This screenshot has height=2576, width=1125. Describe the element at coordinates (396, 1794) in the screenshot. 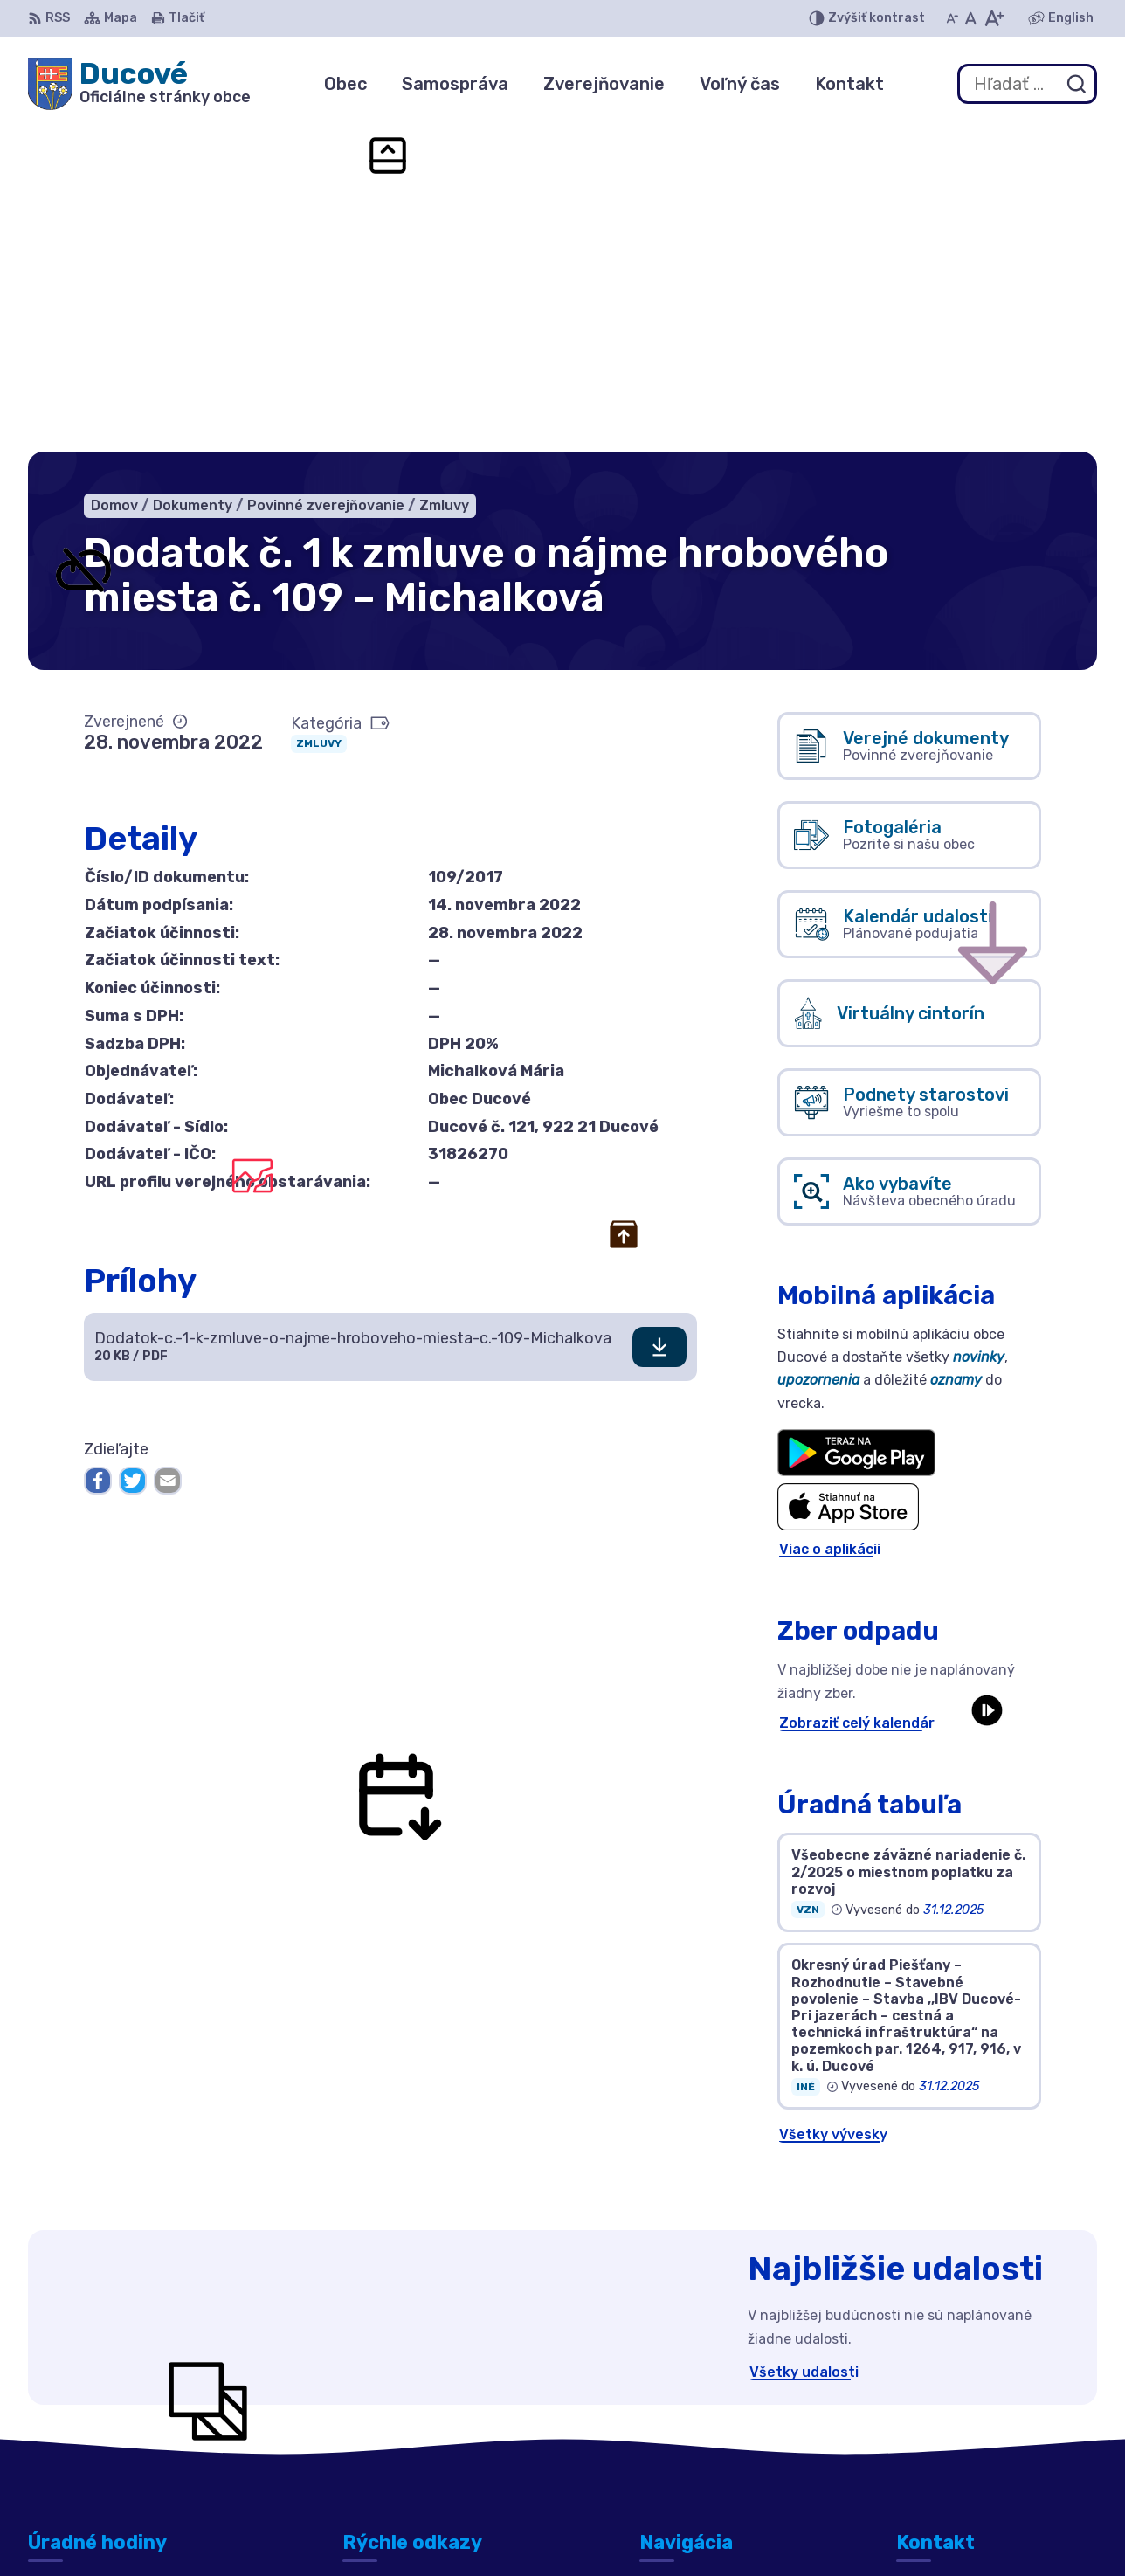

I see `download calendar or export schedule` at that location.